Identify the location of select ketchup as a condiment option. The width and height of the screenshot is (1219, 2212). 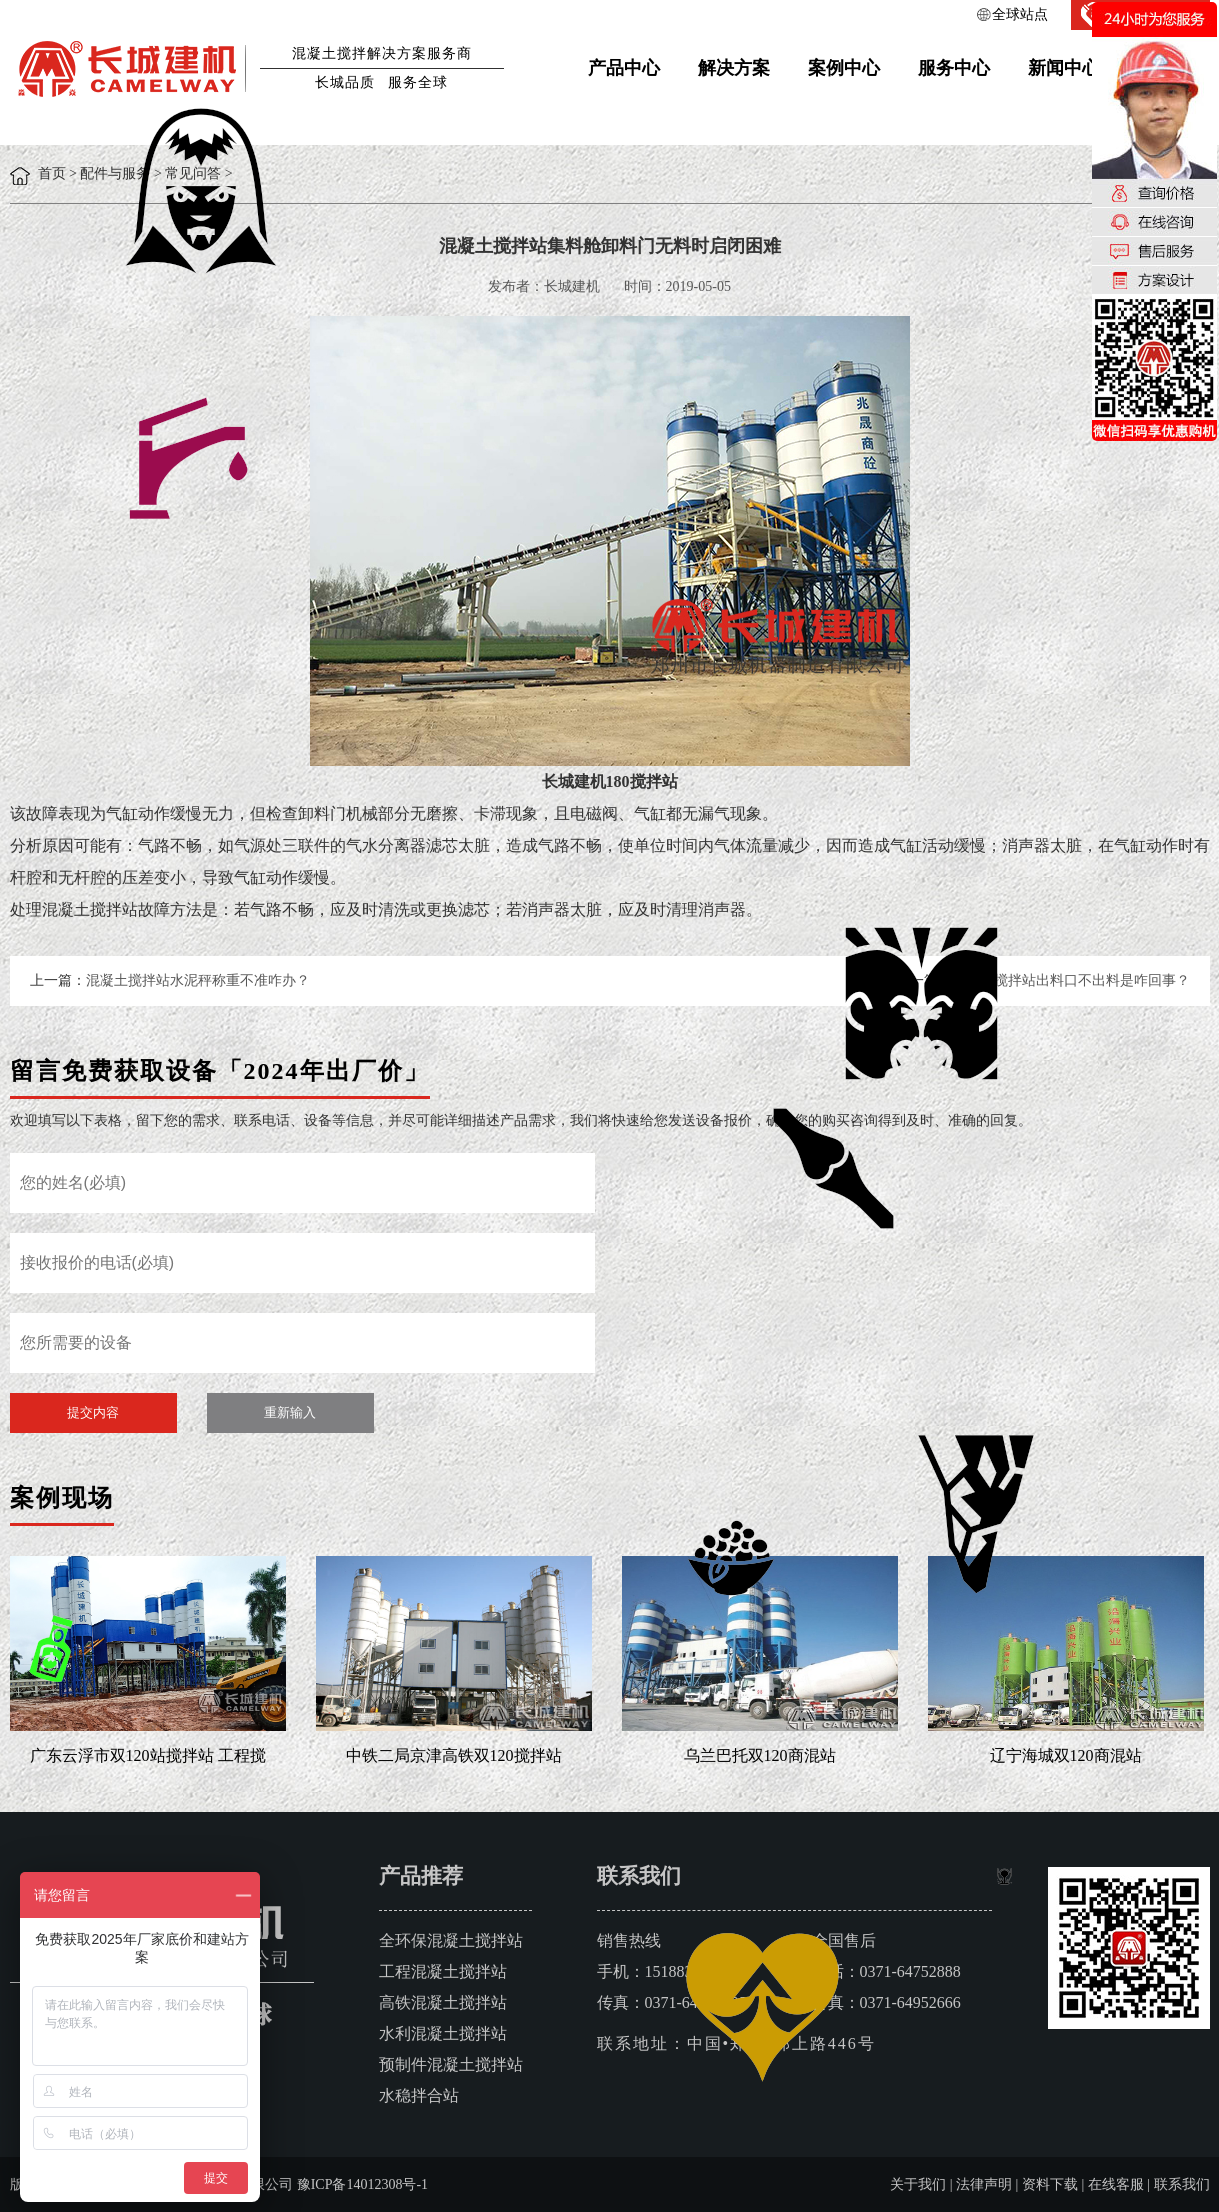
(51, 1648).